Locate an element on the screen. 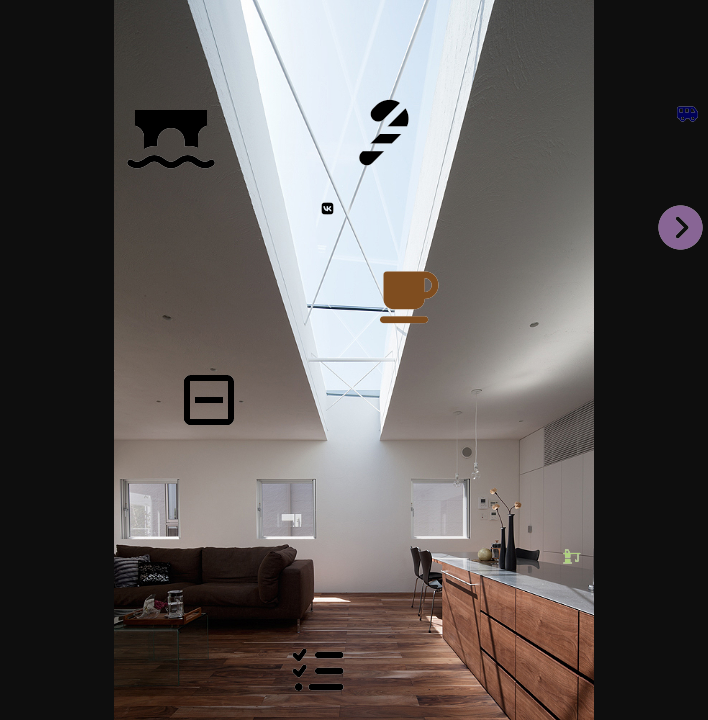 Image resolution: width=708 pixels, height=720 pixels. go to next item or page is located at coordinates (680, 227).